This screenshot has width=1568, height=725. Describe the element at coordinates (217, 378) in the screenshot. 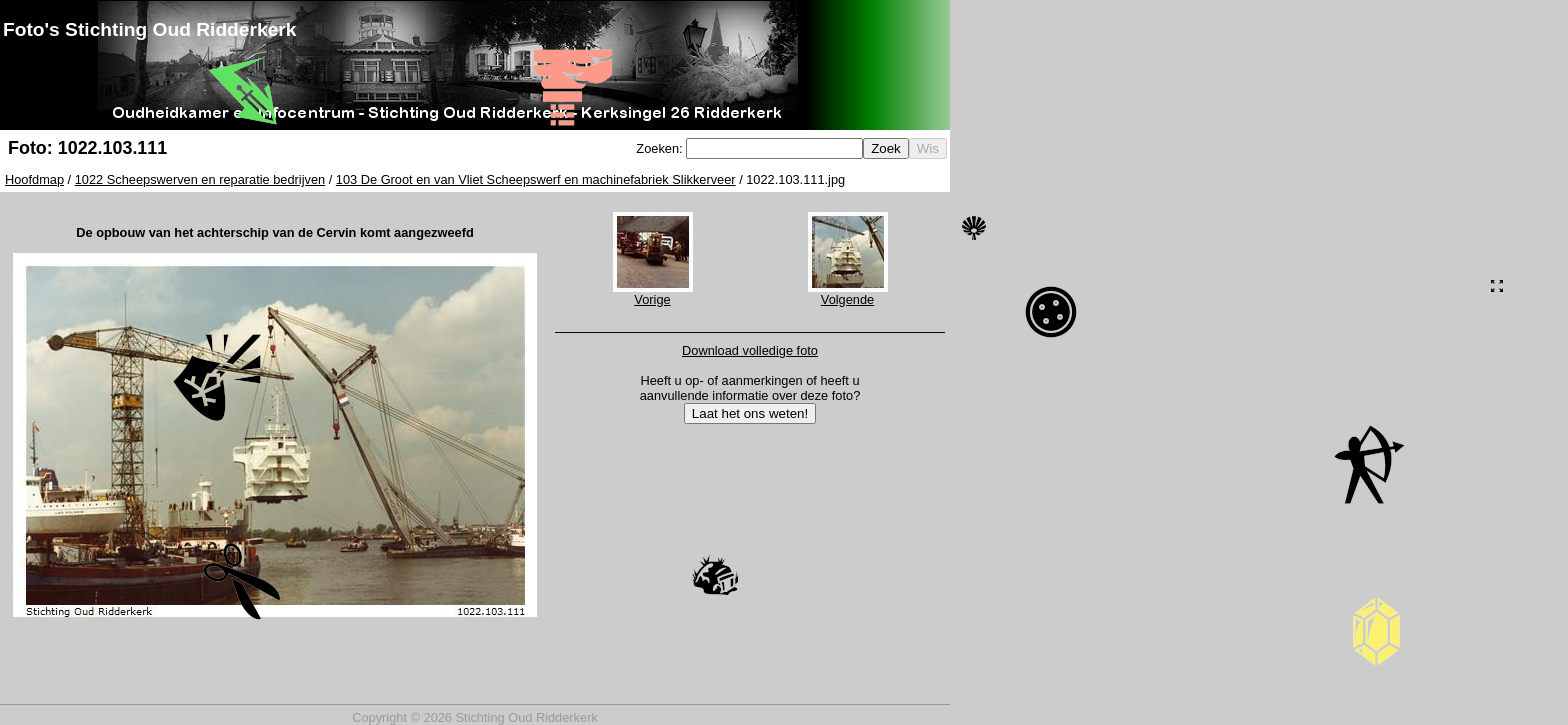

I see `indicates damage taken or shield breaking` at that location.